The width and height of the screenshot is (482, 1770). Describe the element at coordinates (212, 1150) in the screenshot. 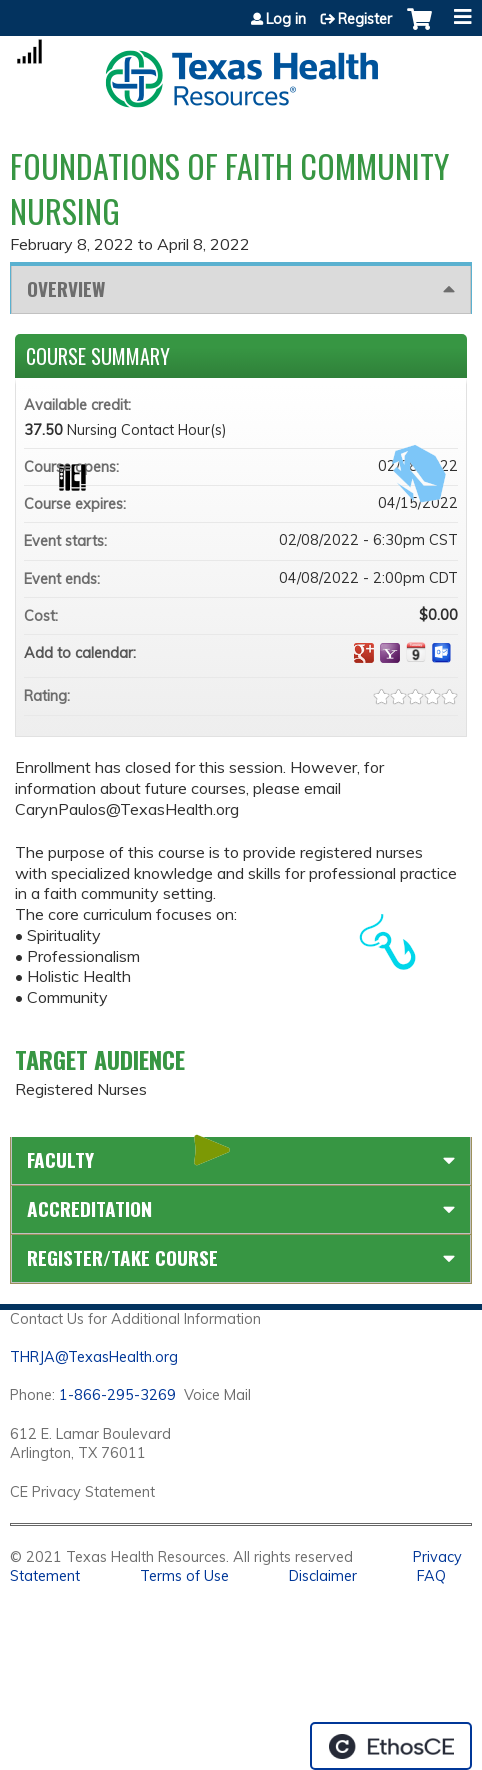

I see `start or resume media playback` at that location.